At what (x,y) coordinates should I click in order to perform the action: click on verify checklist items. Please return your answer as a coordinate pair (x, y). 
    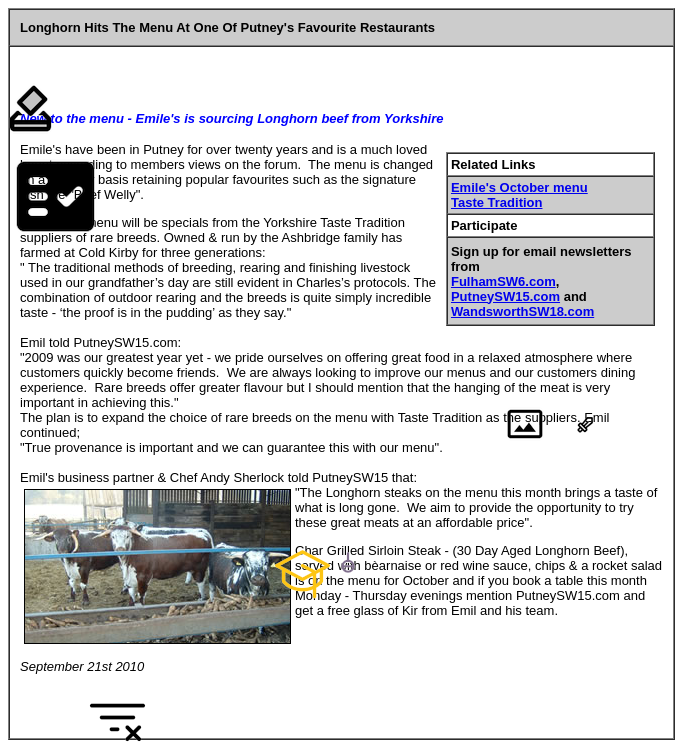
    Looking at the image, I should click on (55, 196).